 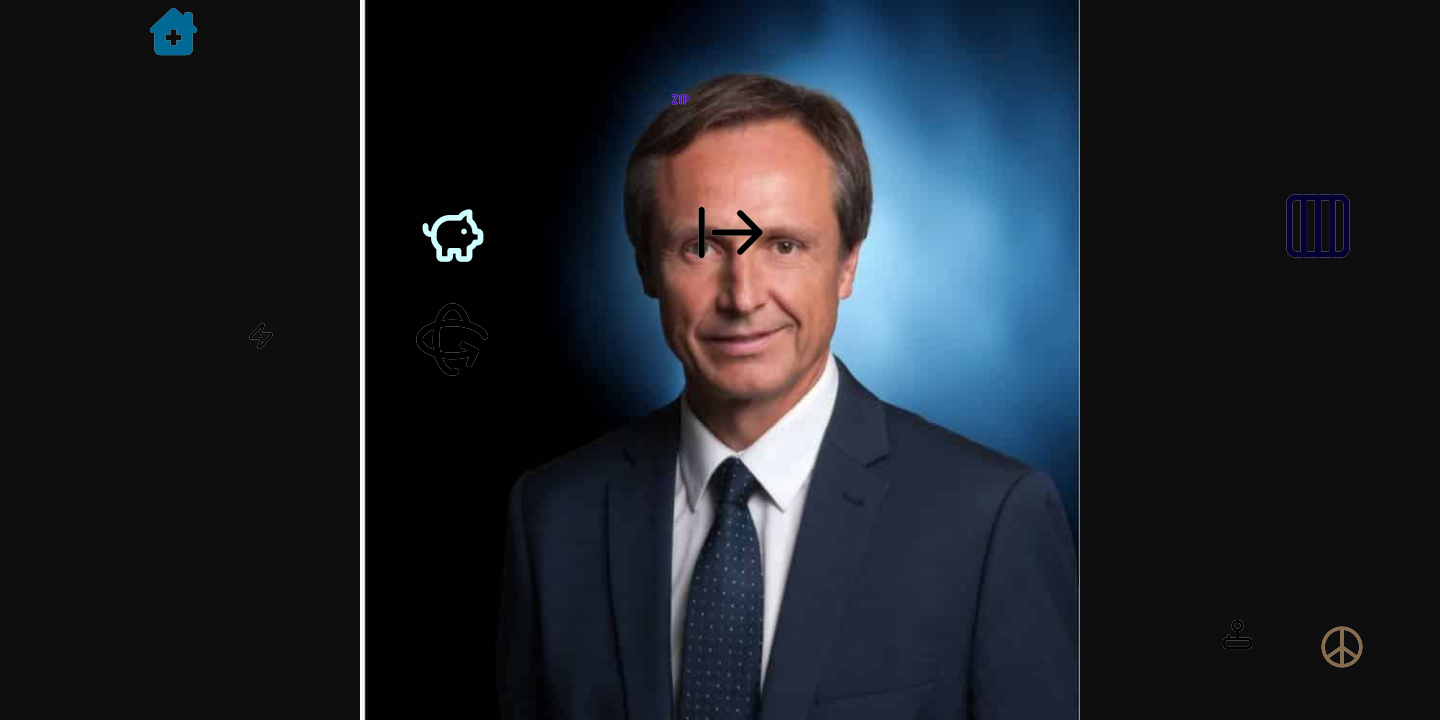 I want to click on access game controller settings, so click(x=1237, y=634).